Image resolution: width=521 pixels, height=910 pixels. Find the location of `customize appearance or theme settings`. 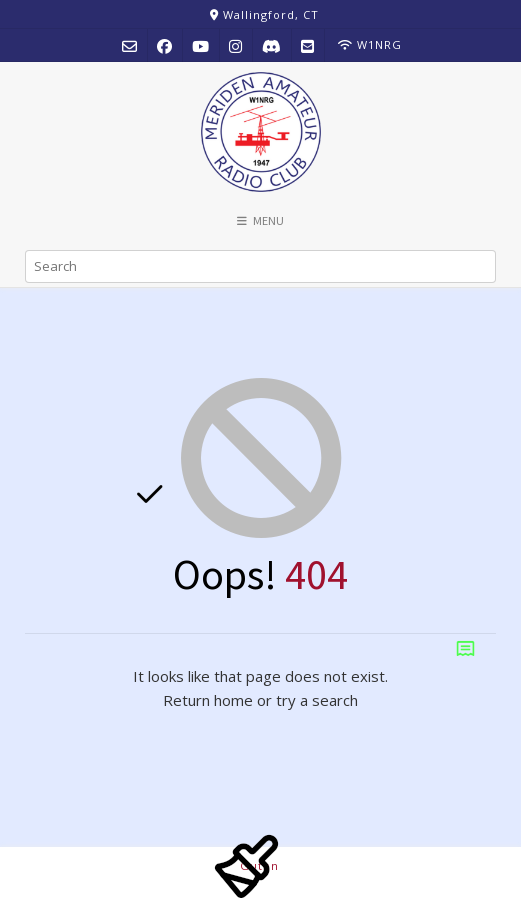

customize appearance or theme settings is located at coordinates (246, 866).